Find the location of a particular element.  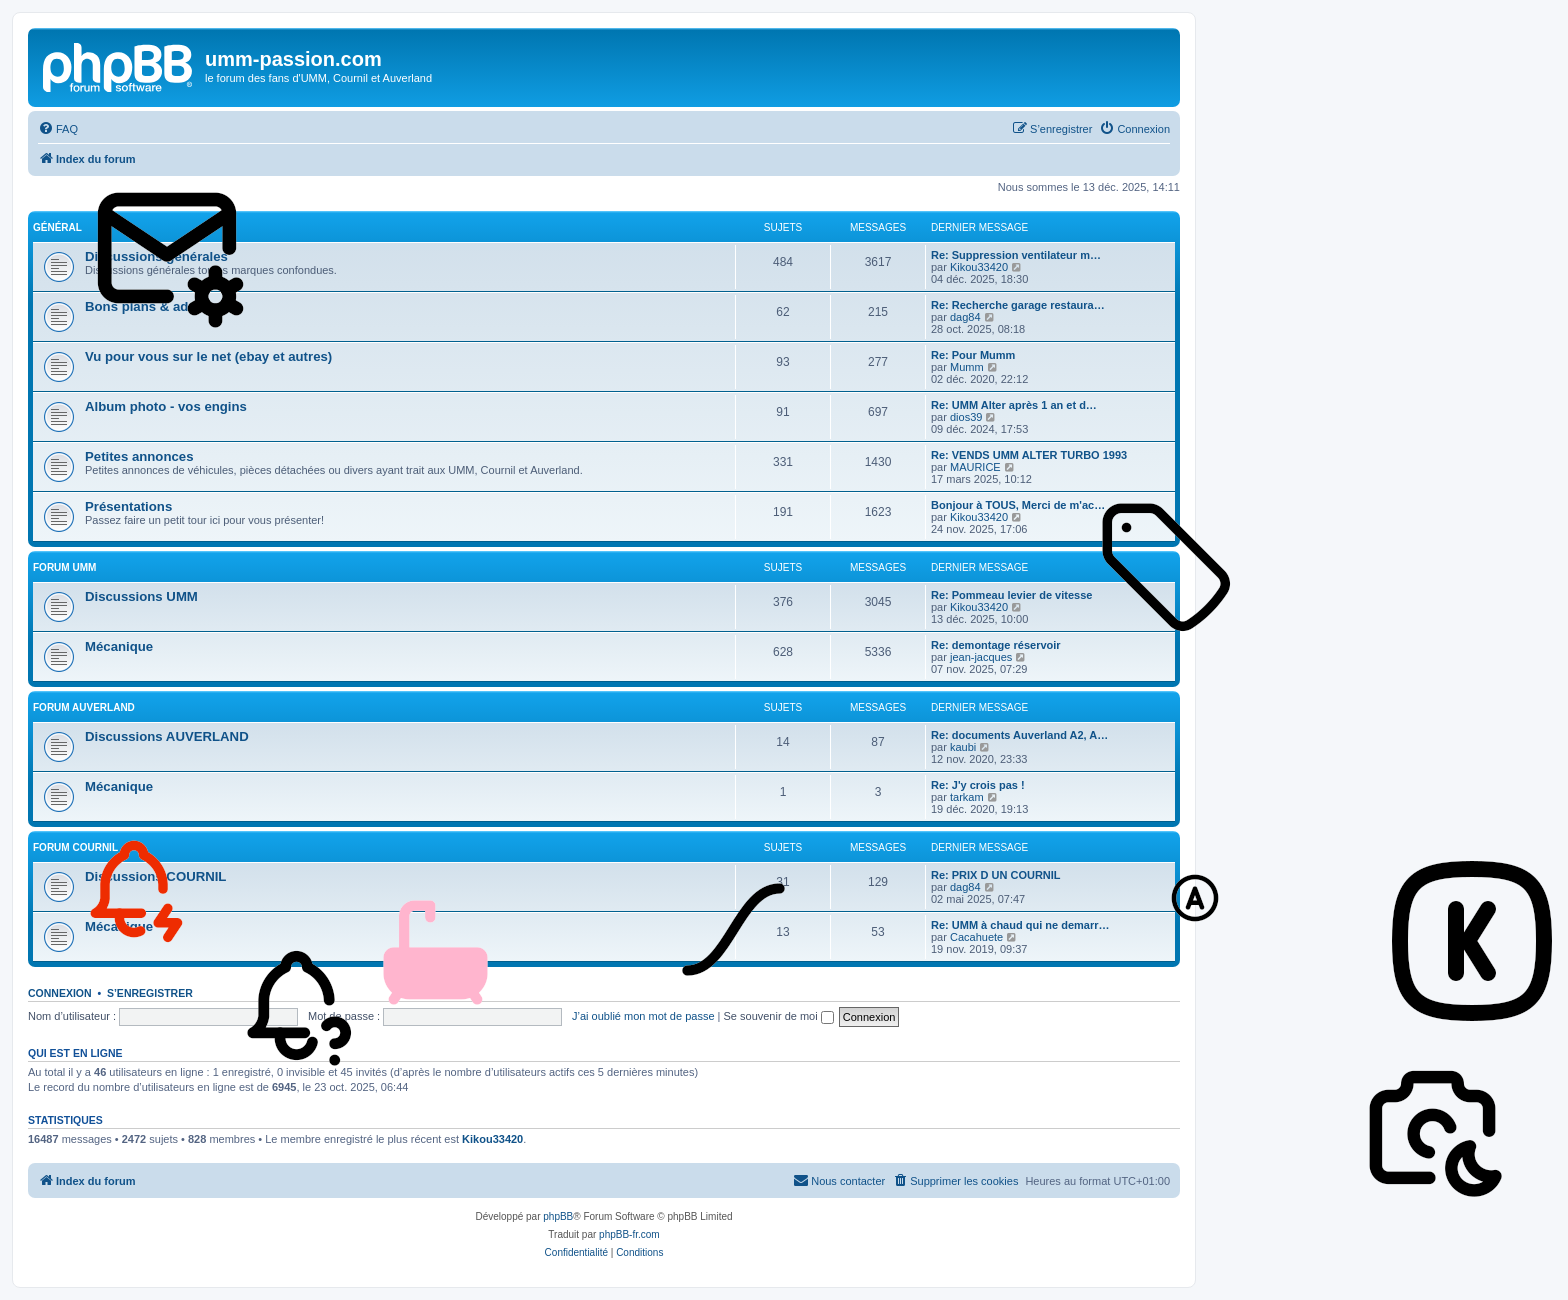

xbox controller A button indicator is located at coordinates (1195, 898).